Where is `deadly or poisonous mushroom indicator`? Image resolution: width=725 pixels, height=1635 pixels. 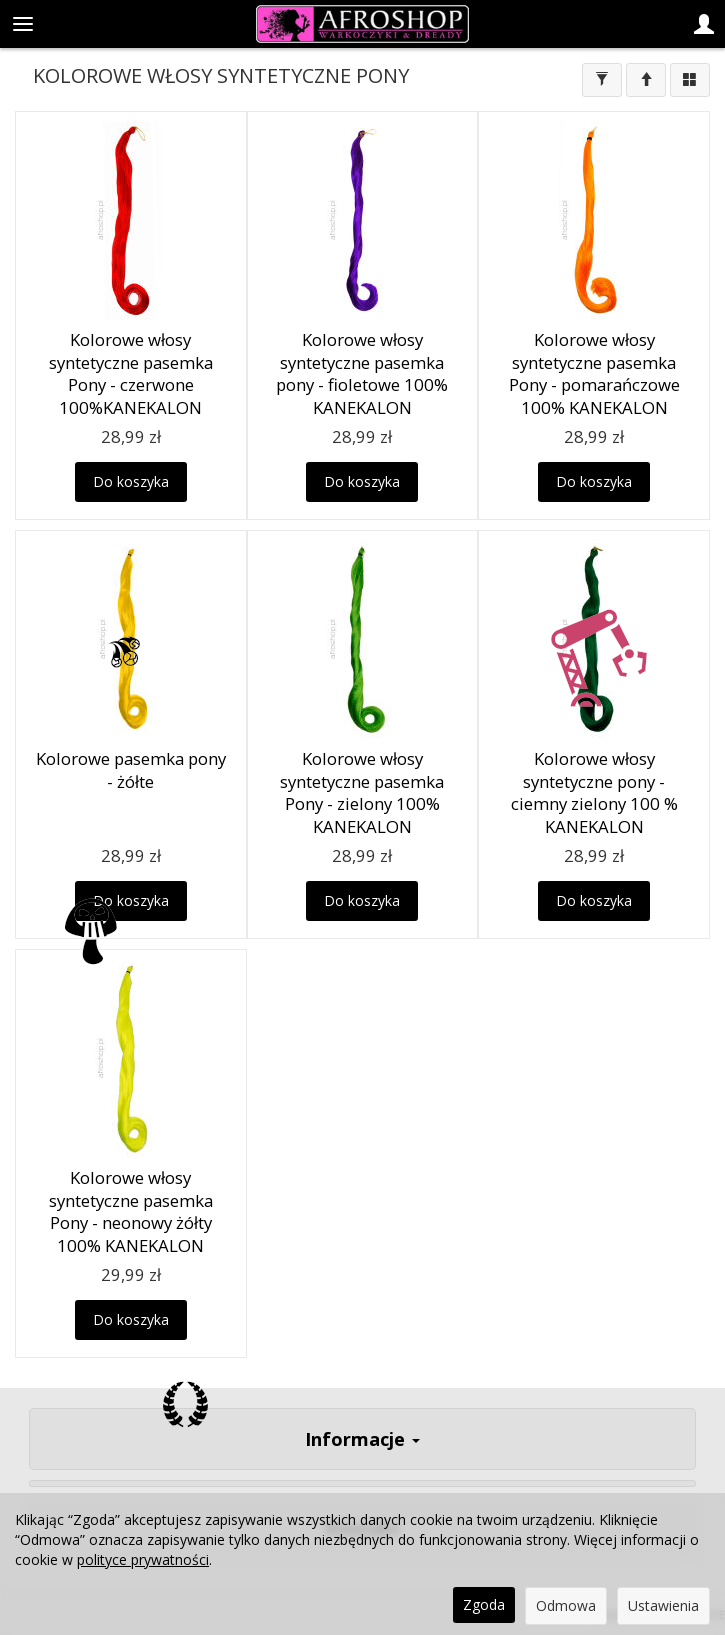 deadly or poisonous mushroom indicator is located at coordinates (90, 931).